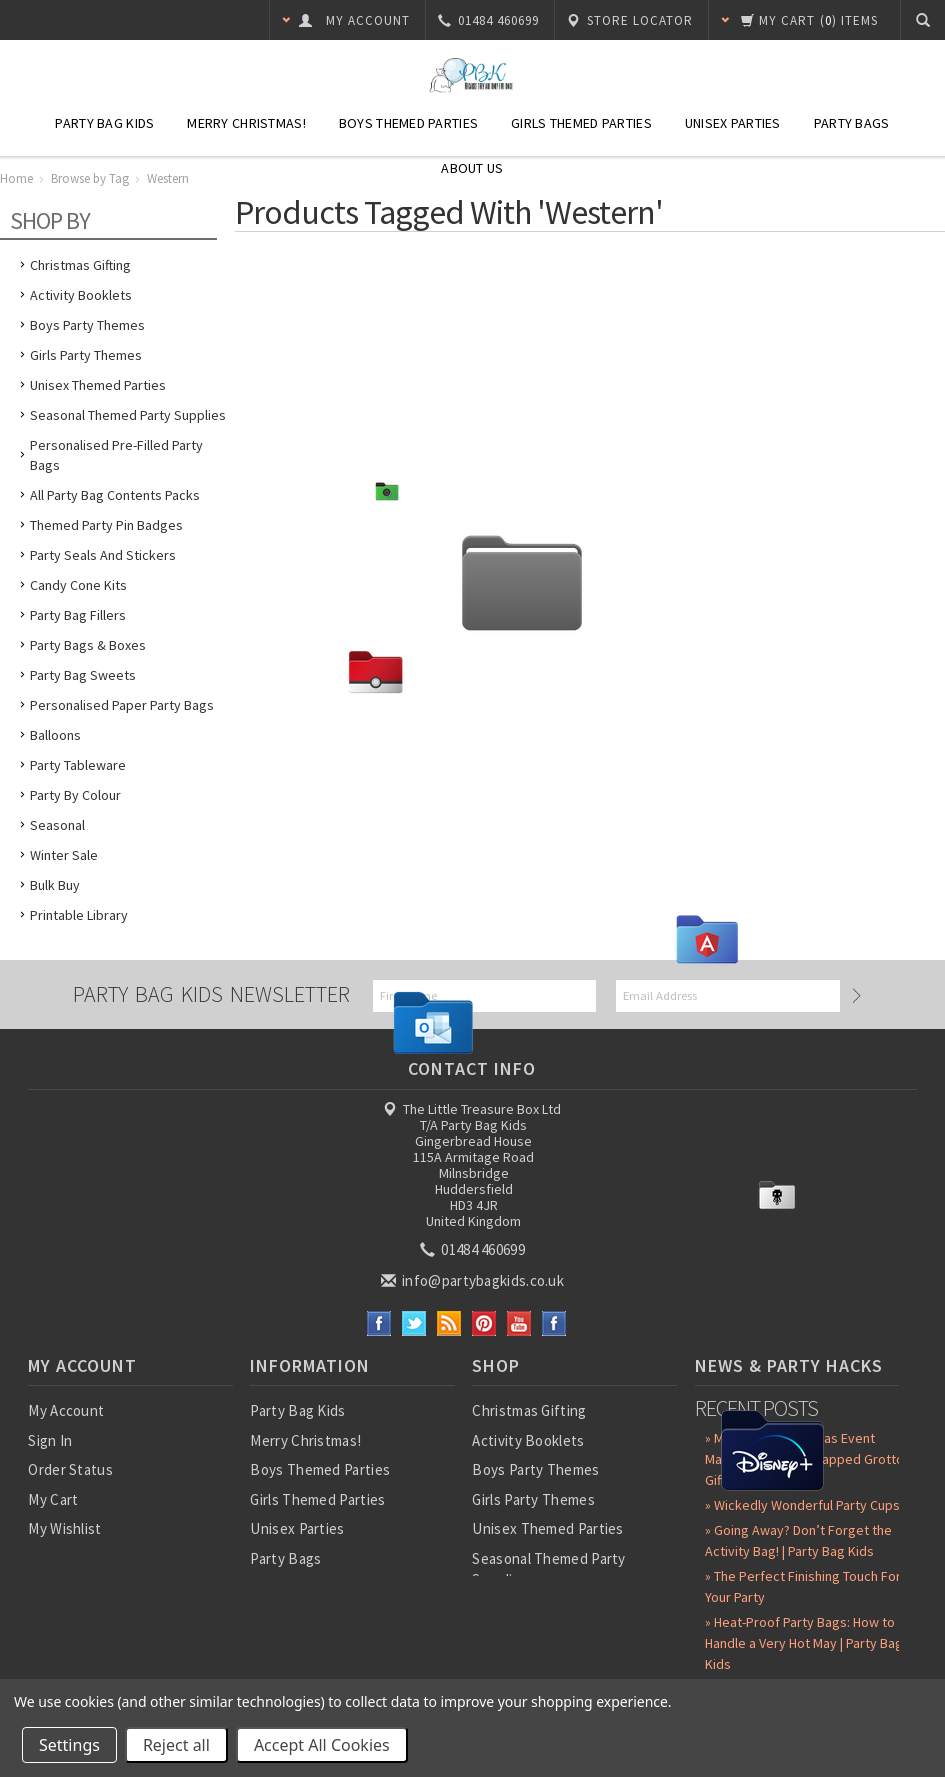 The width and height of the screenshot is (945, 1777). I want to click on open folder containing microsoft outlook files, so click(433, 1025).